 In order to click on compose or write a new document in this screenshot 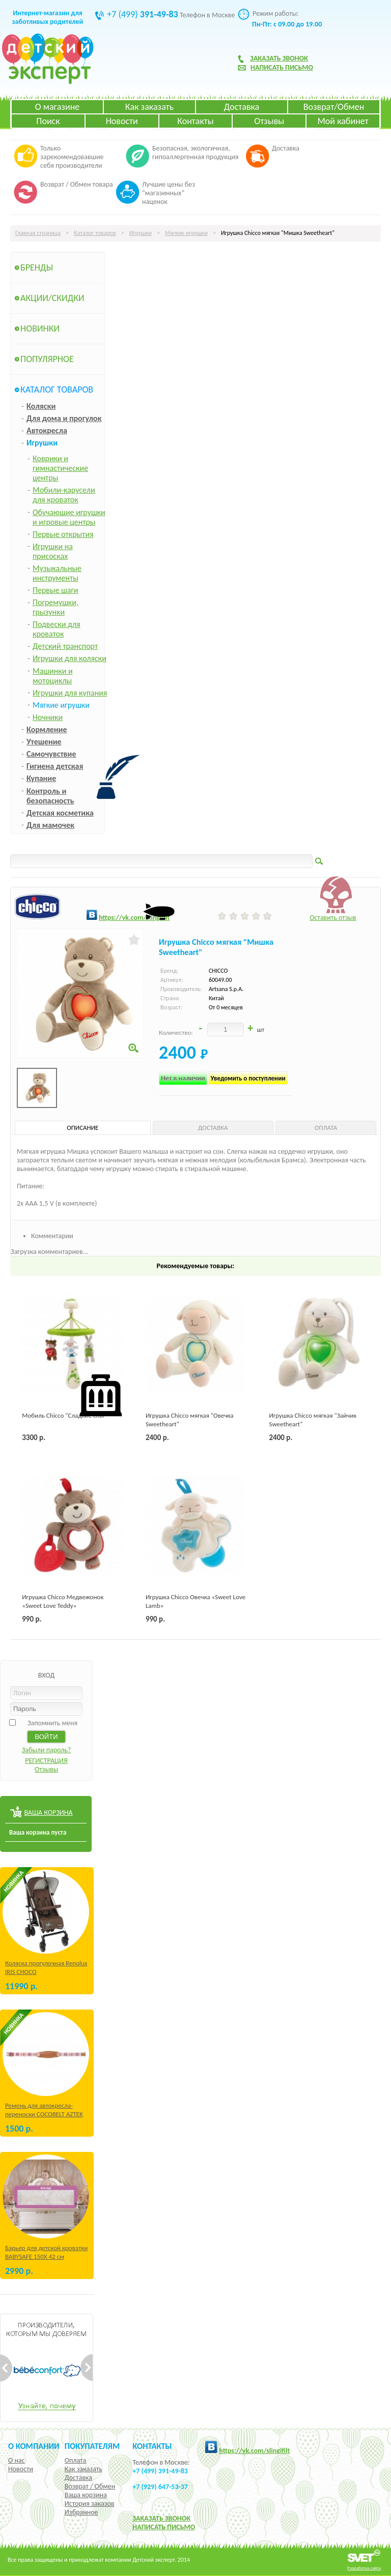, I will do `click(118, 777)`.